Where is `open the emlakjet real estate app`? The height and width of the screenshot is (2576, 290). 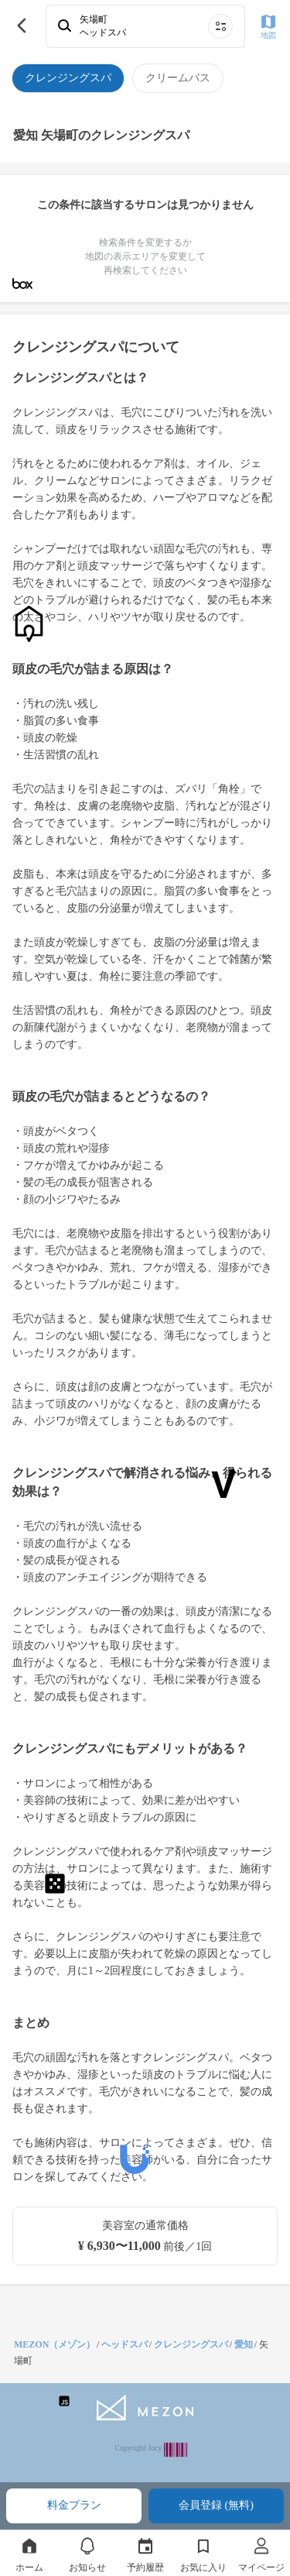
open the emlakjet real estate app is located at coordinates (29, 623).